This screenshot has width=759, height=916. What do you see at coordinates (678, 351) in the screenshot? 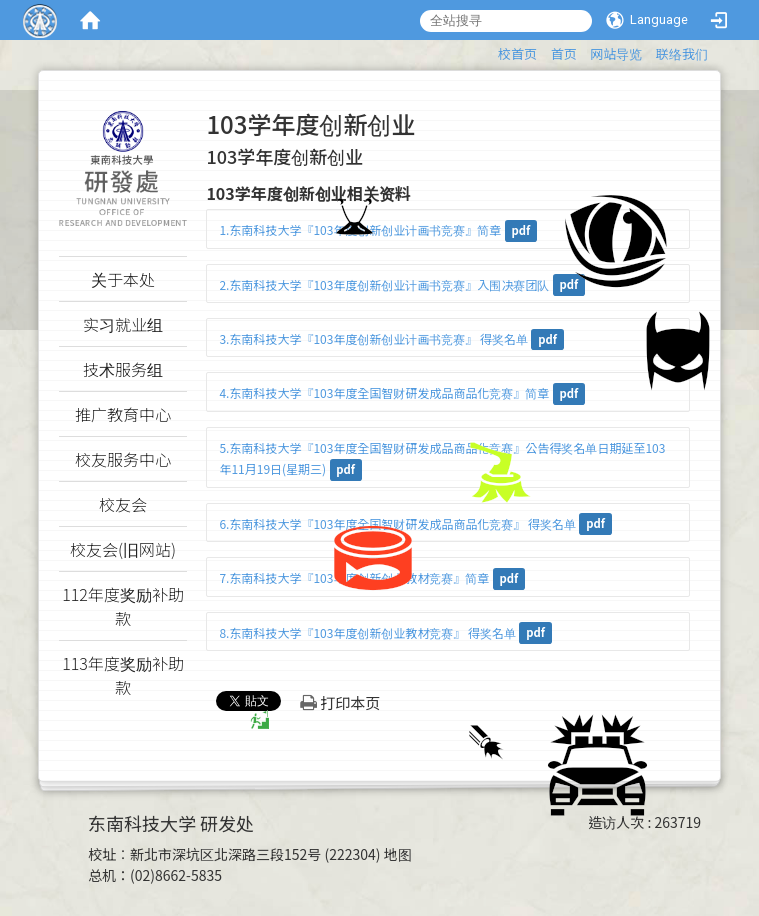
I see `select batman or superhero character` at bounding box center [678, 351].